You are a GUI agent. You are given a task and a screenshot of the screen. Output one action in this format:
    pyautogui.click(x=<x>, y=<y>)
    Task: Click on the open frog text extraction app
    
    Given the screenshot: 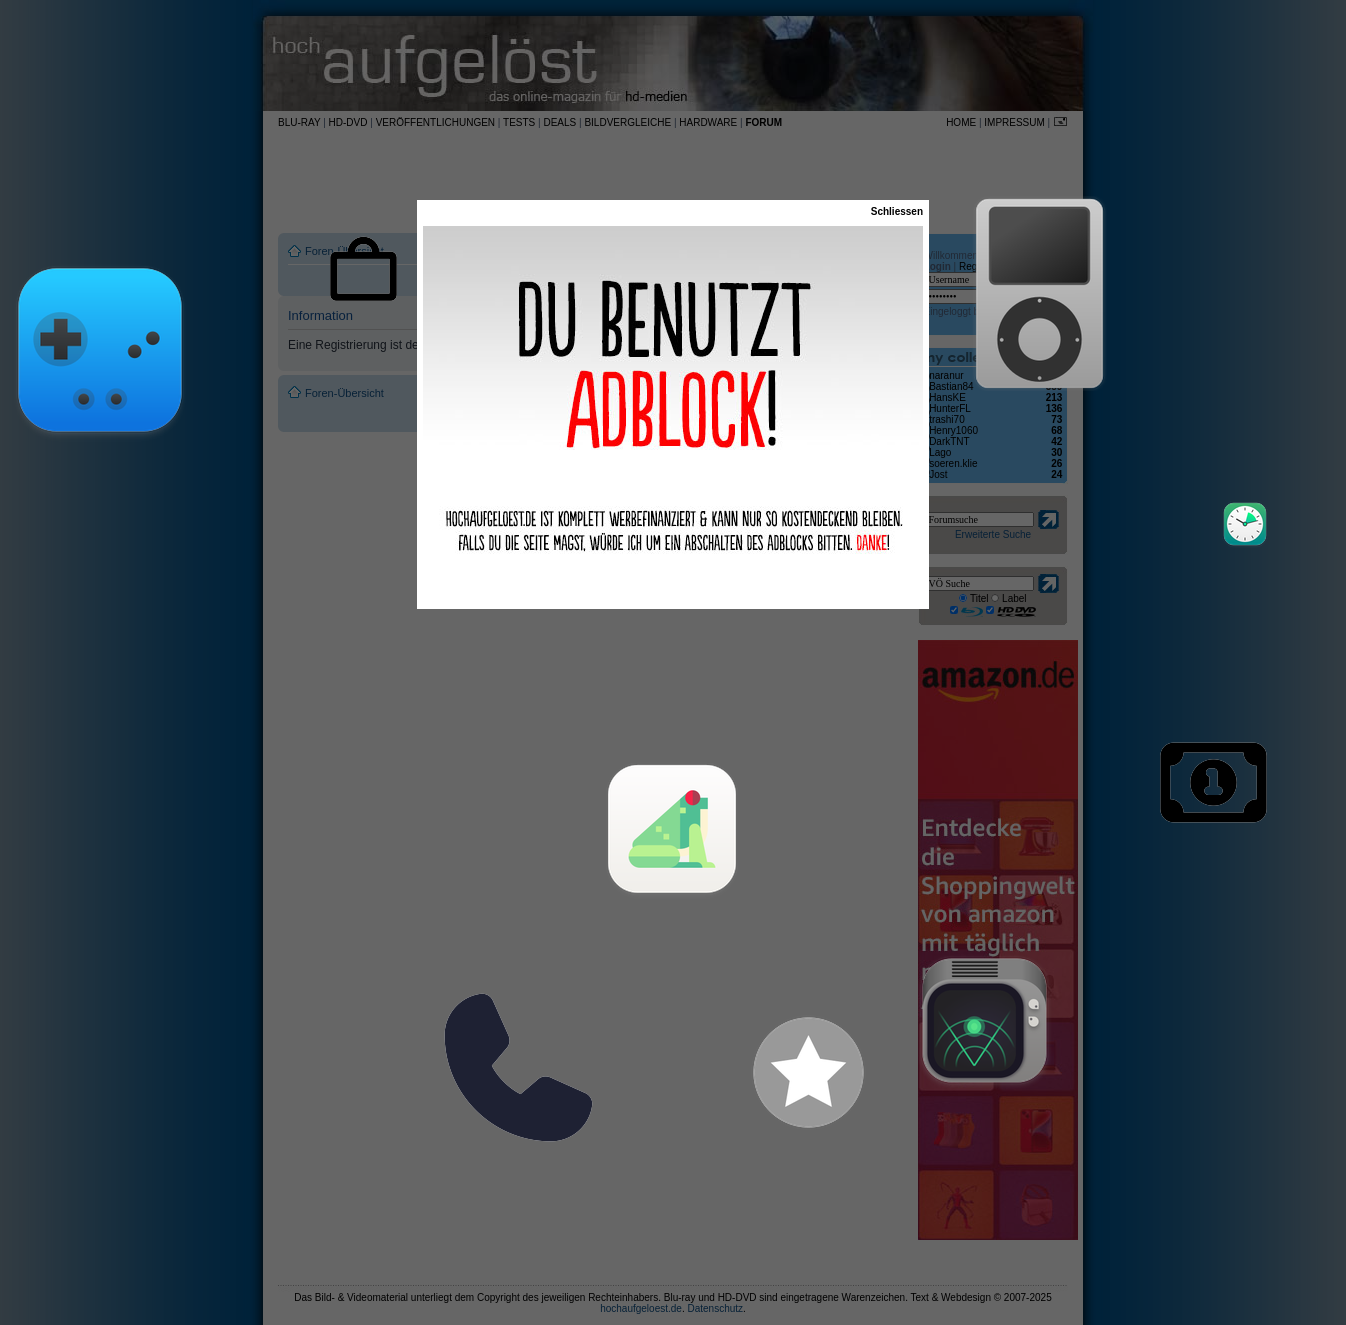 What is the action you would take?
    pyautogui.click(x=672, y=829)
    